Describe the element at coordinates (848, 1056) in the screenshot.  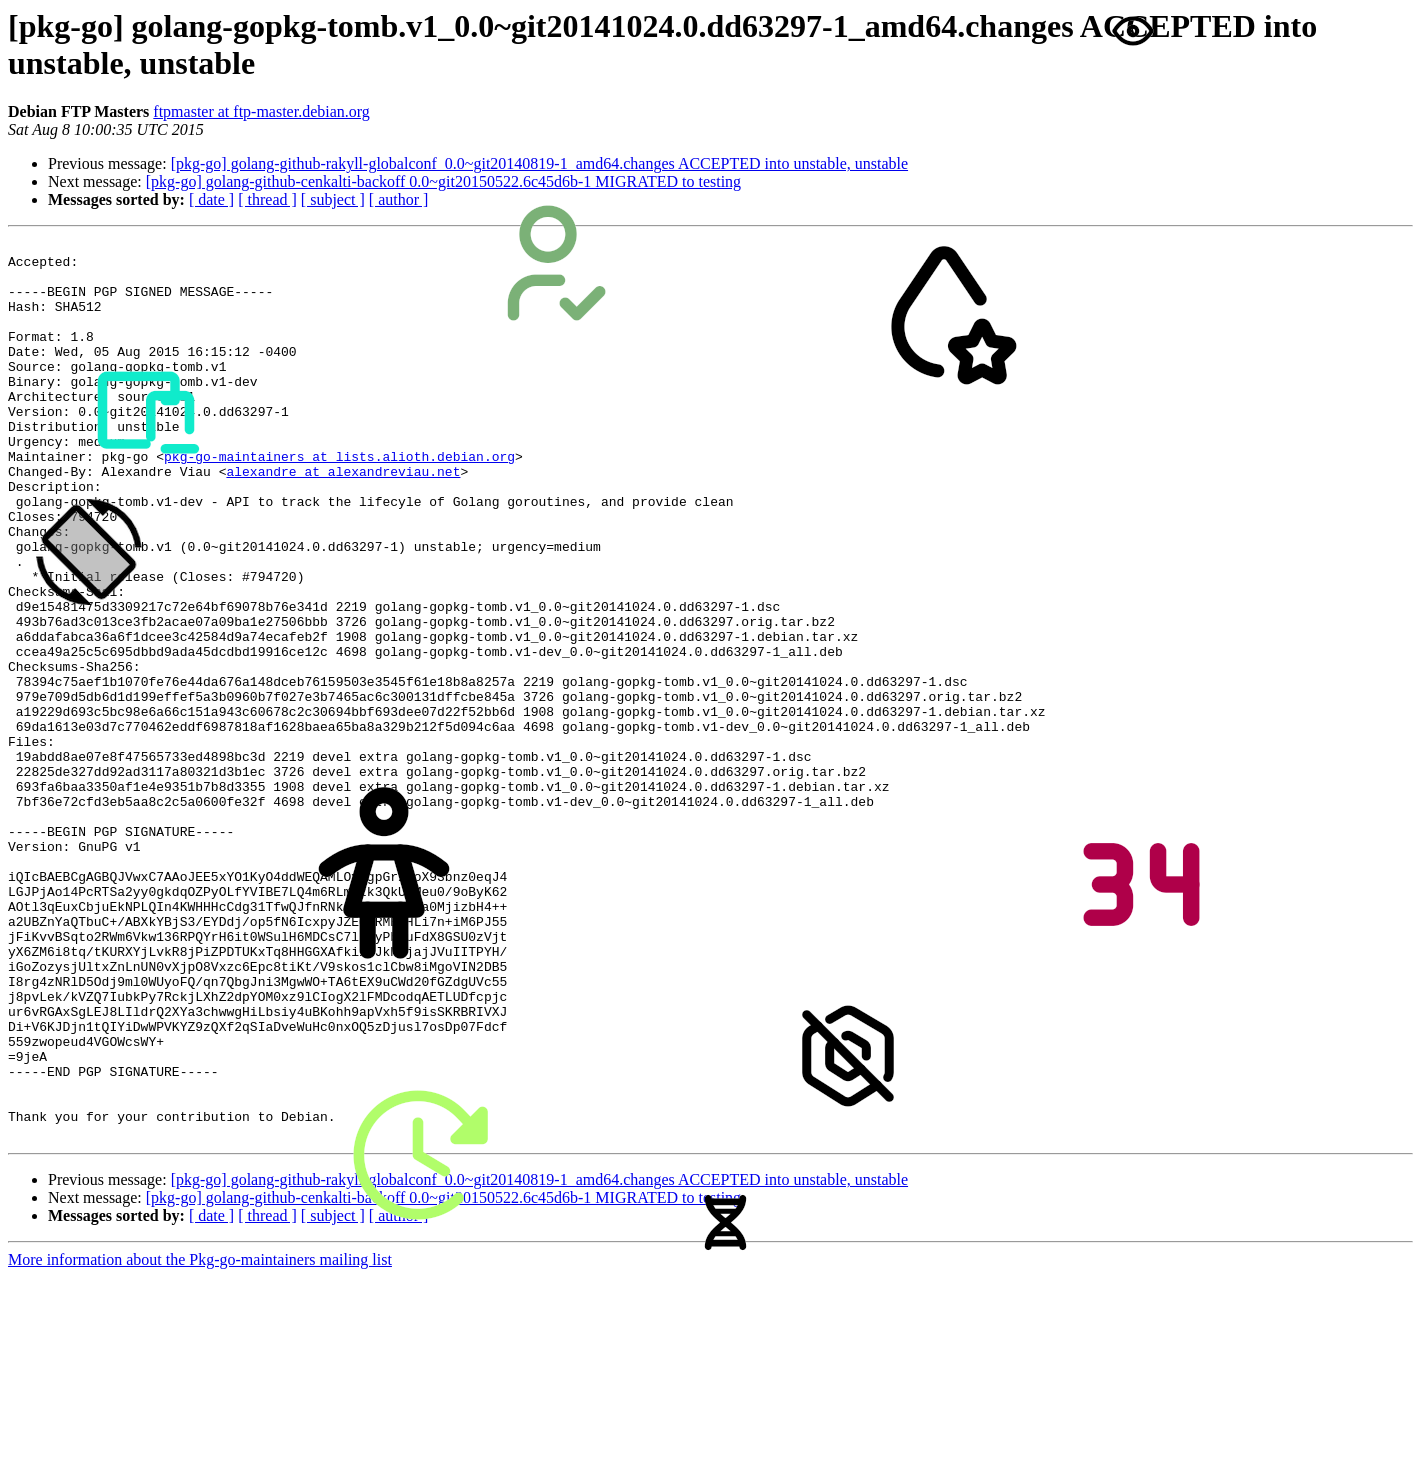
I see `disable assembly or grouping feature` at that location.